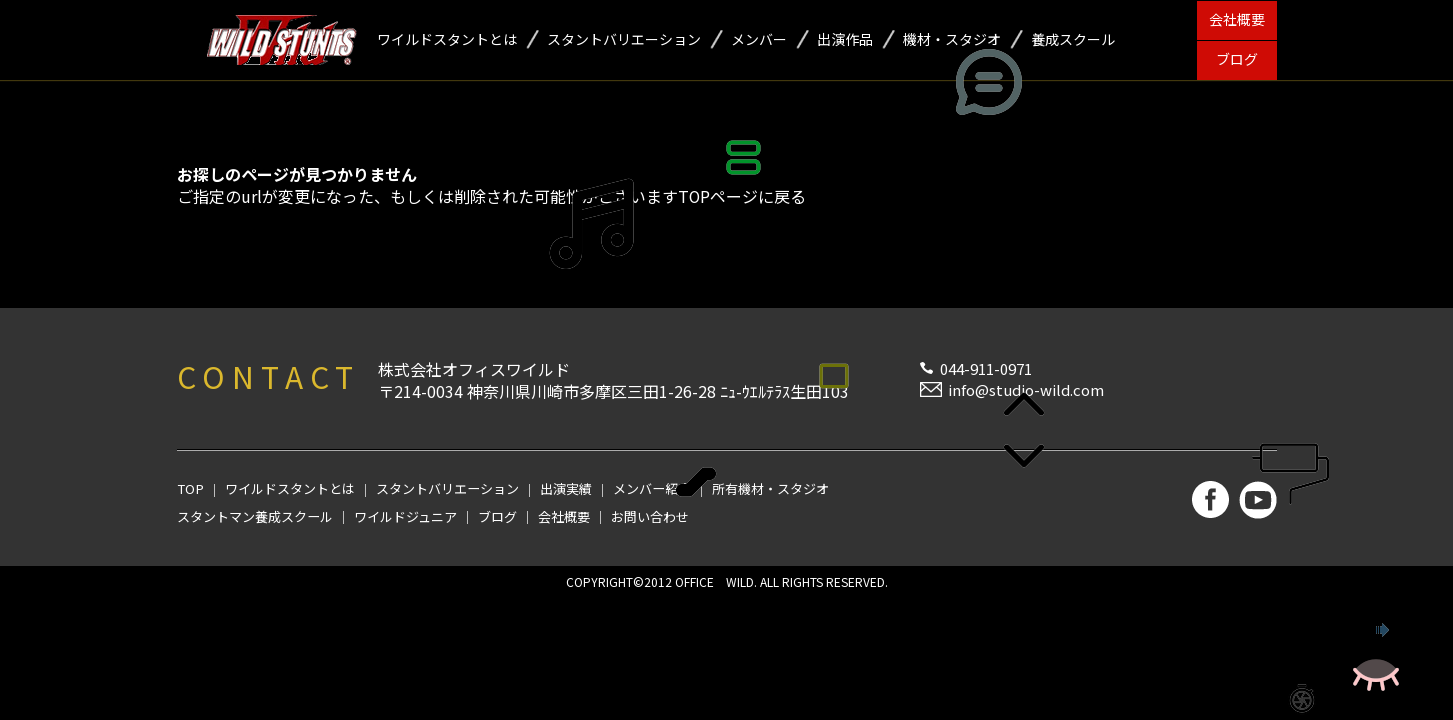 This screenshot has height=720, width=1453. Describe the element at coordinates (1302, 699) in the screenshot. I see `adjust camera shutter speed settings` at that location.